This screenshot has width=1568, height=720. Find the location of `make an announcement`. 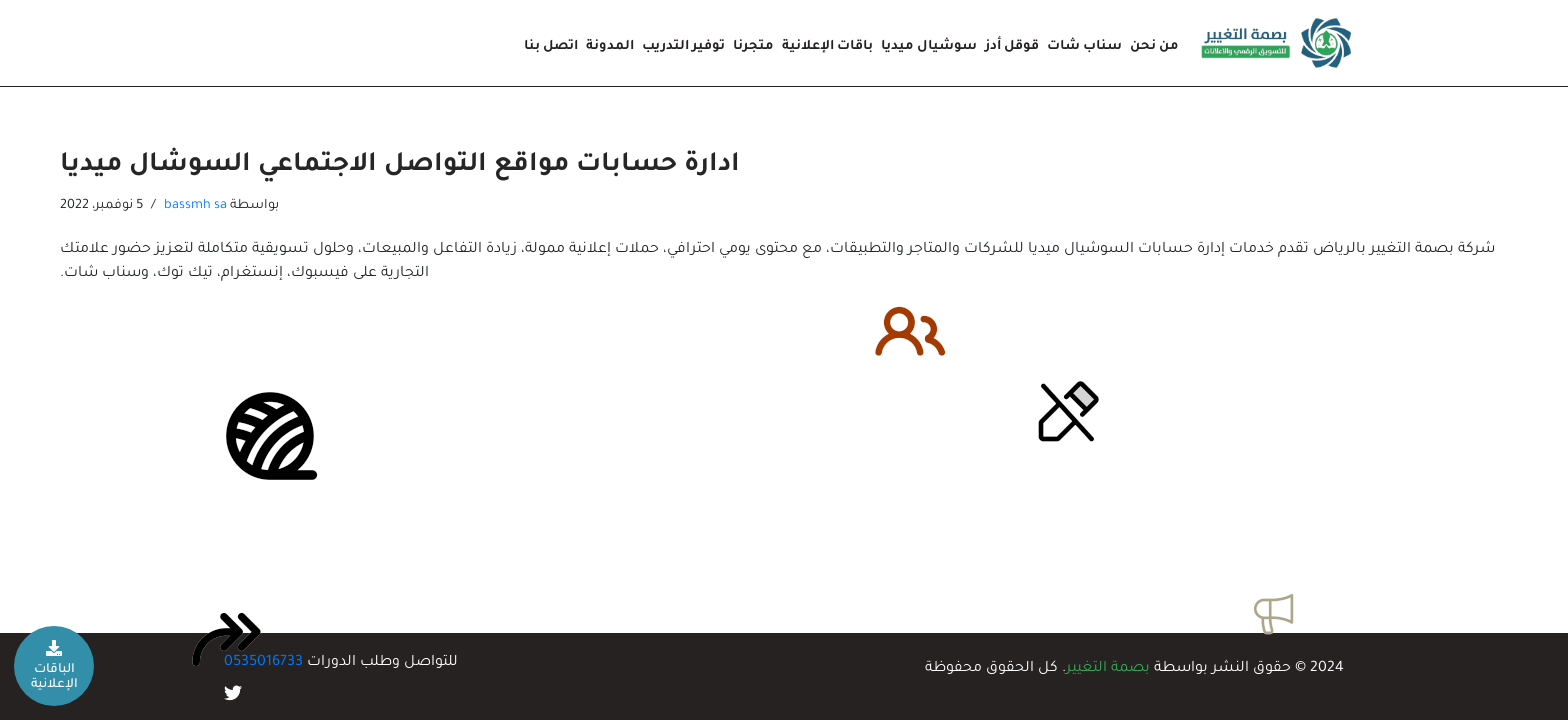

make an announcement is located at coordinates (1274, 614).